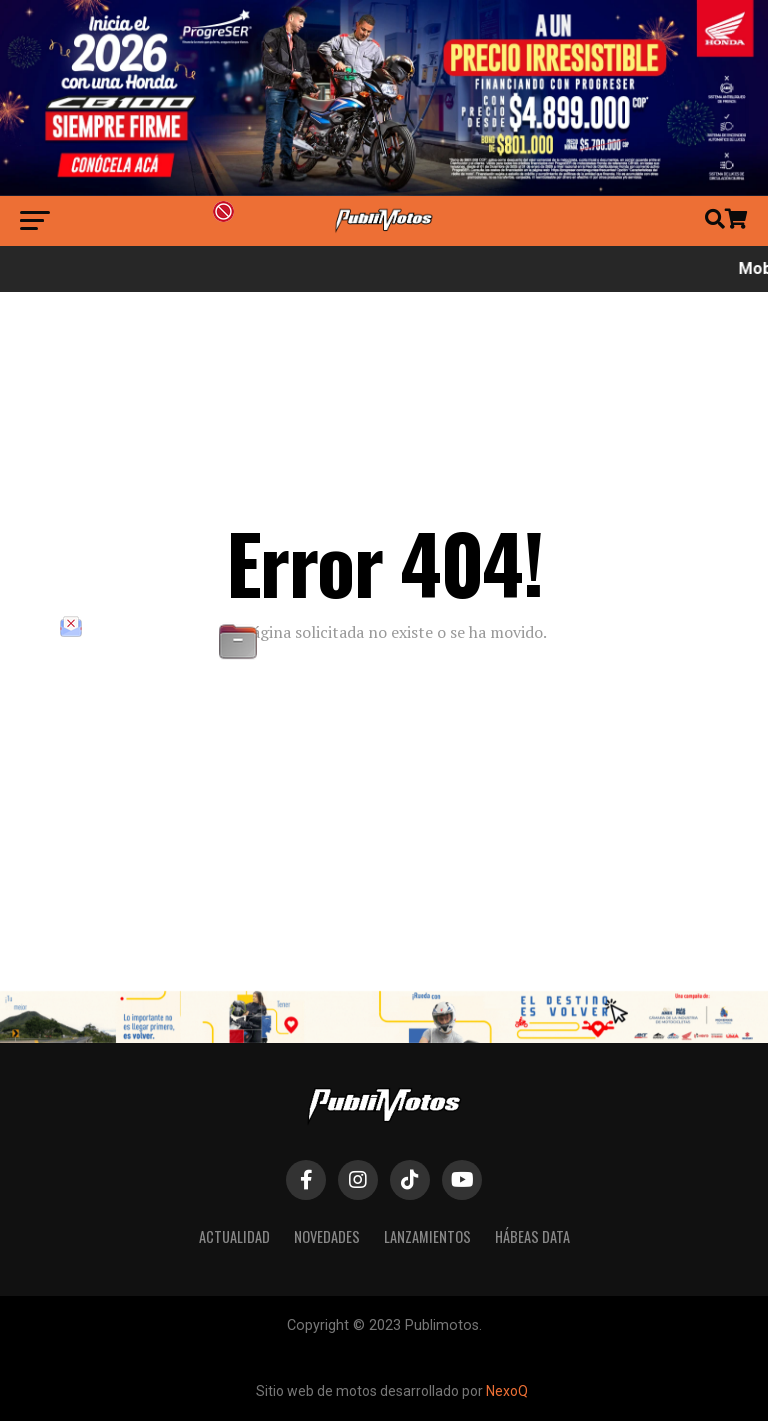  I want to click on mark email as junk or spam, so click(71, 627).